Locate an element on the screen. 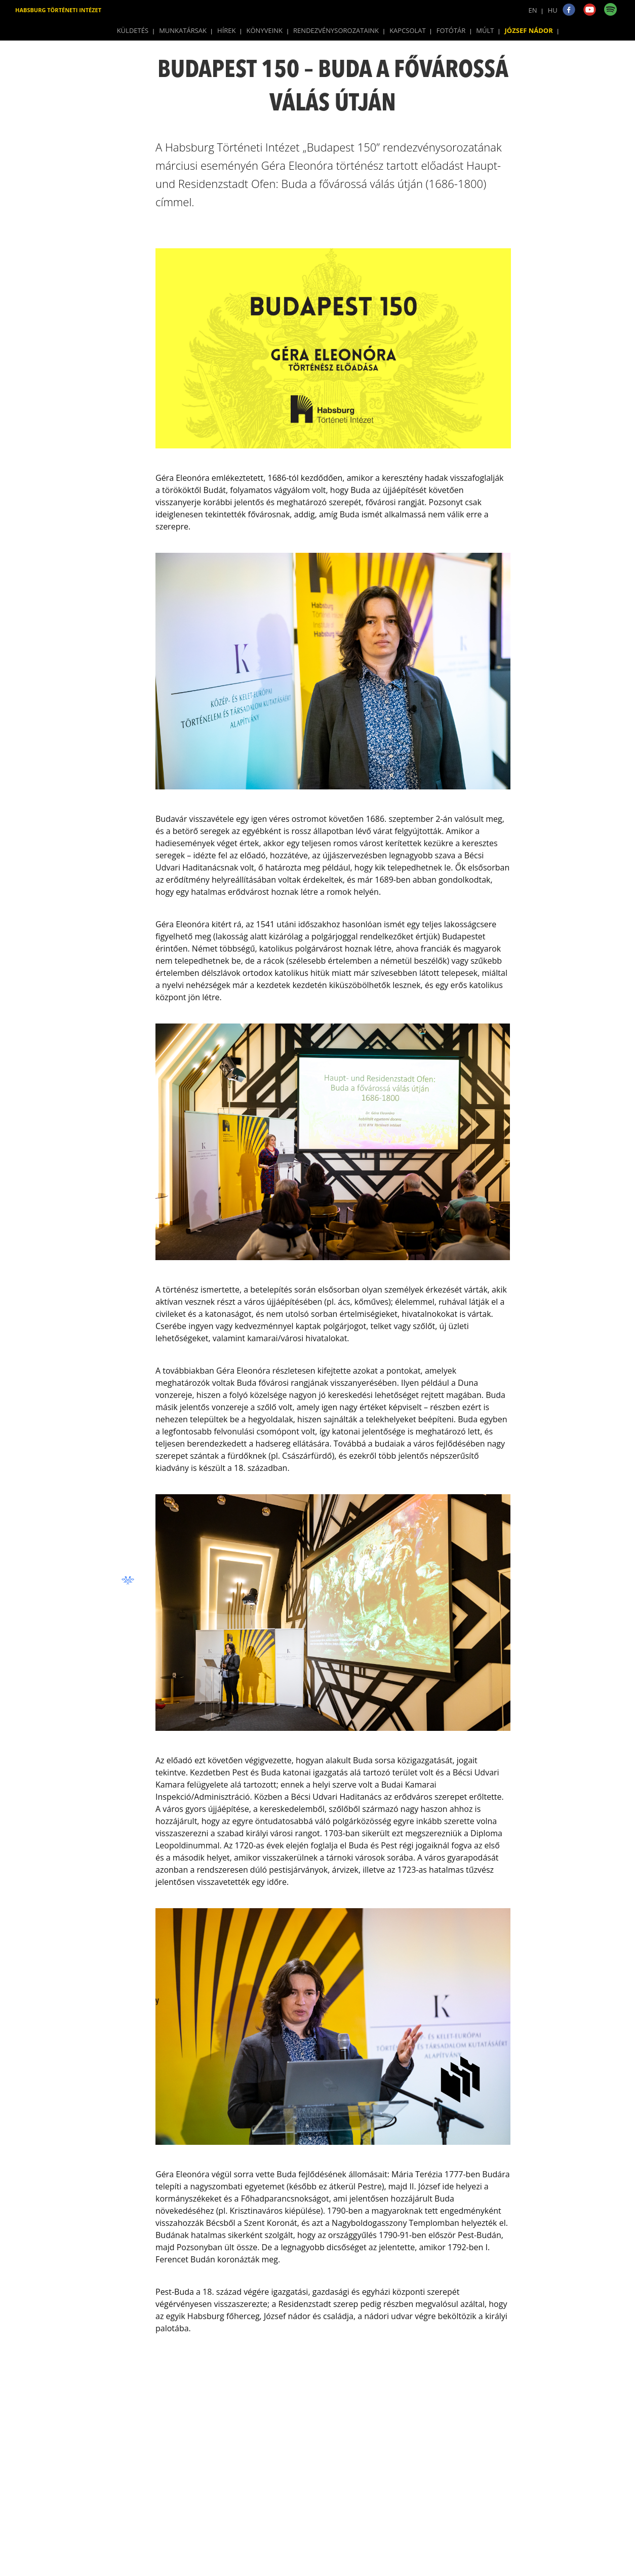  wasmer logo is located at coordinates (460, 2079).